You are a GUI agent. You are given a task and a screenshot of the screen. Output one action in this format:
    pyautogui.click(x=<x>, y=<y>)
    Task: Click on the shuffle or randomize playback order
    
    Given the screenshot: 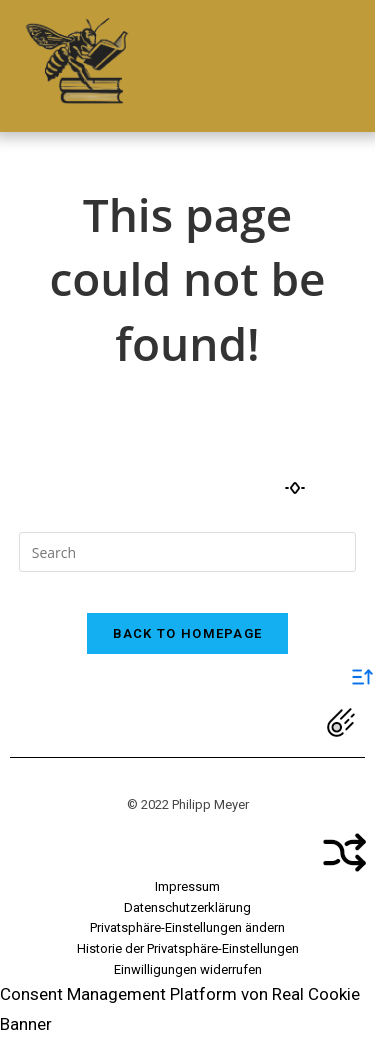 What is the action you would take?
    pyautogui.click(x=344, y=852)
    